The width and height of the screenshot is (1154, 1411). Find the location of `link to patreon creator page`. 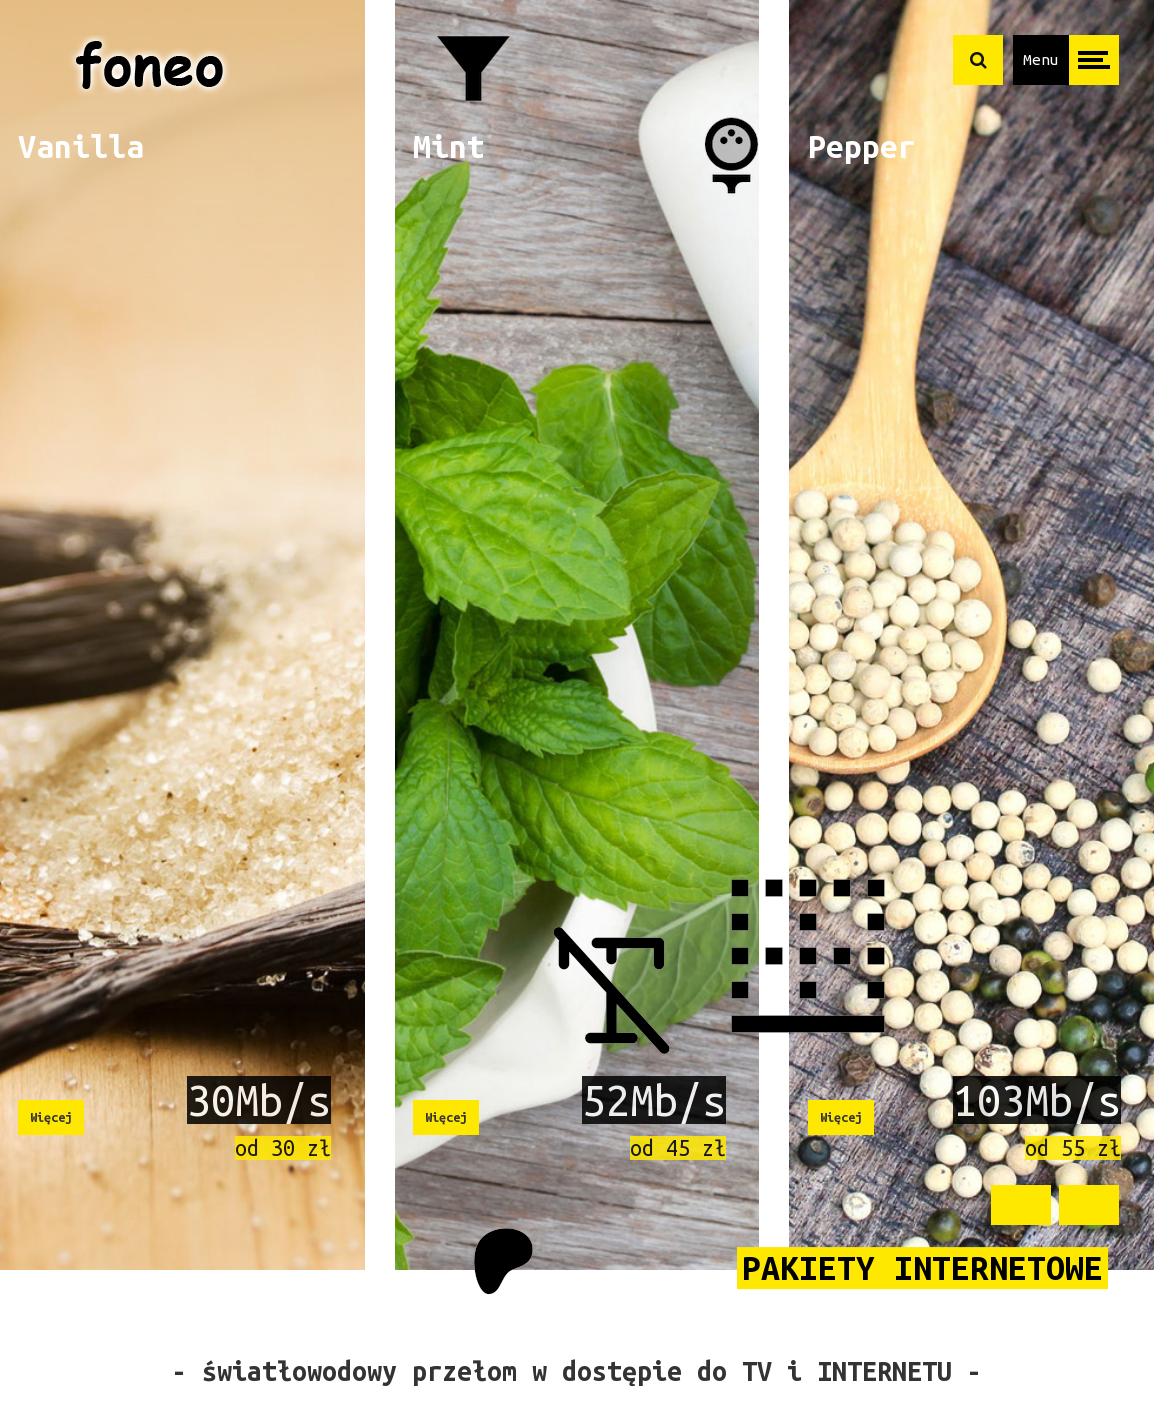

link to patreon creator page is located at coordinates (501, 1260).